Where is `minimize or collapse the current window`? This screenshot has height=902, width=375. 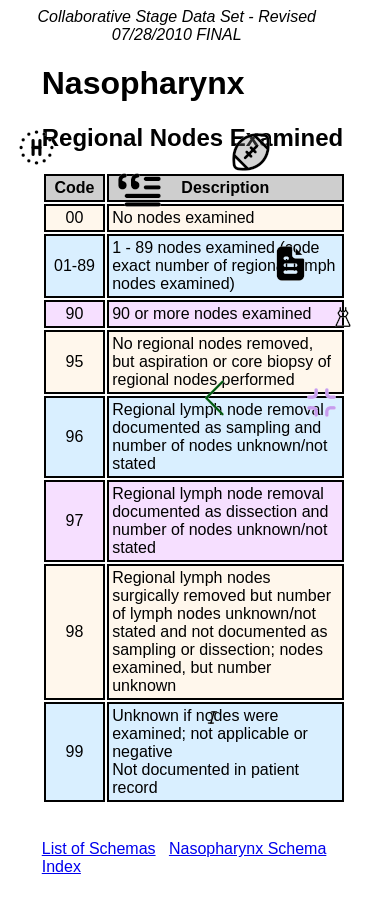
minimize or collapse the current window is located at coordinates (321, 402).